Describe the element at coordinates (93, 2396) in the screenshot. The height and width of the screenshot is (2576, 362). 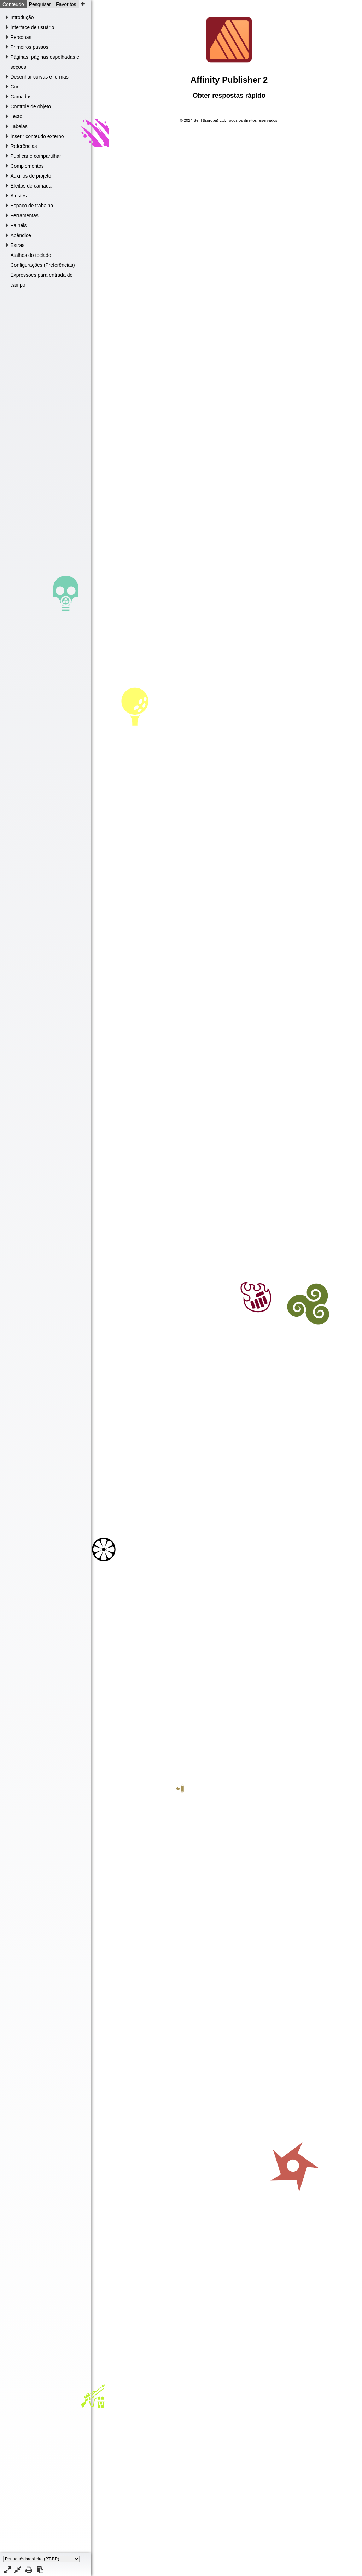
I see `select flamethrower weapon` at that location.